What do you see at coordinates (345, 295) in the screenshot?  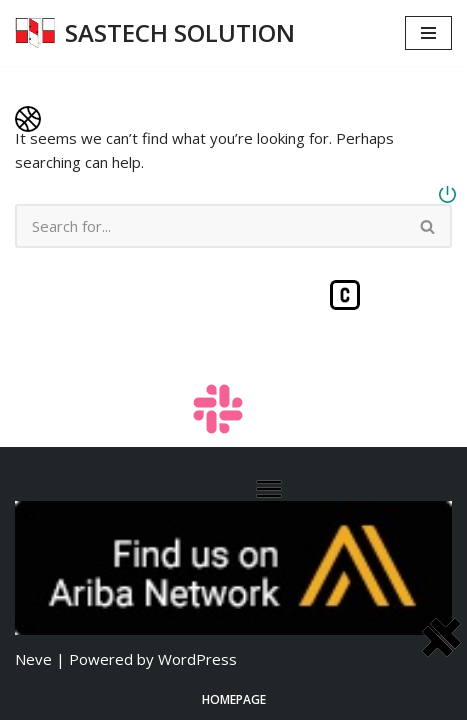 I see `carbon design system logo` at bounding box center [345, 295].